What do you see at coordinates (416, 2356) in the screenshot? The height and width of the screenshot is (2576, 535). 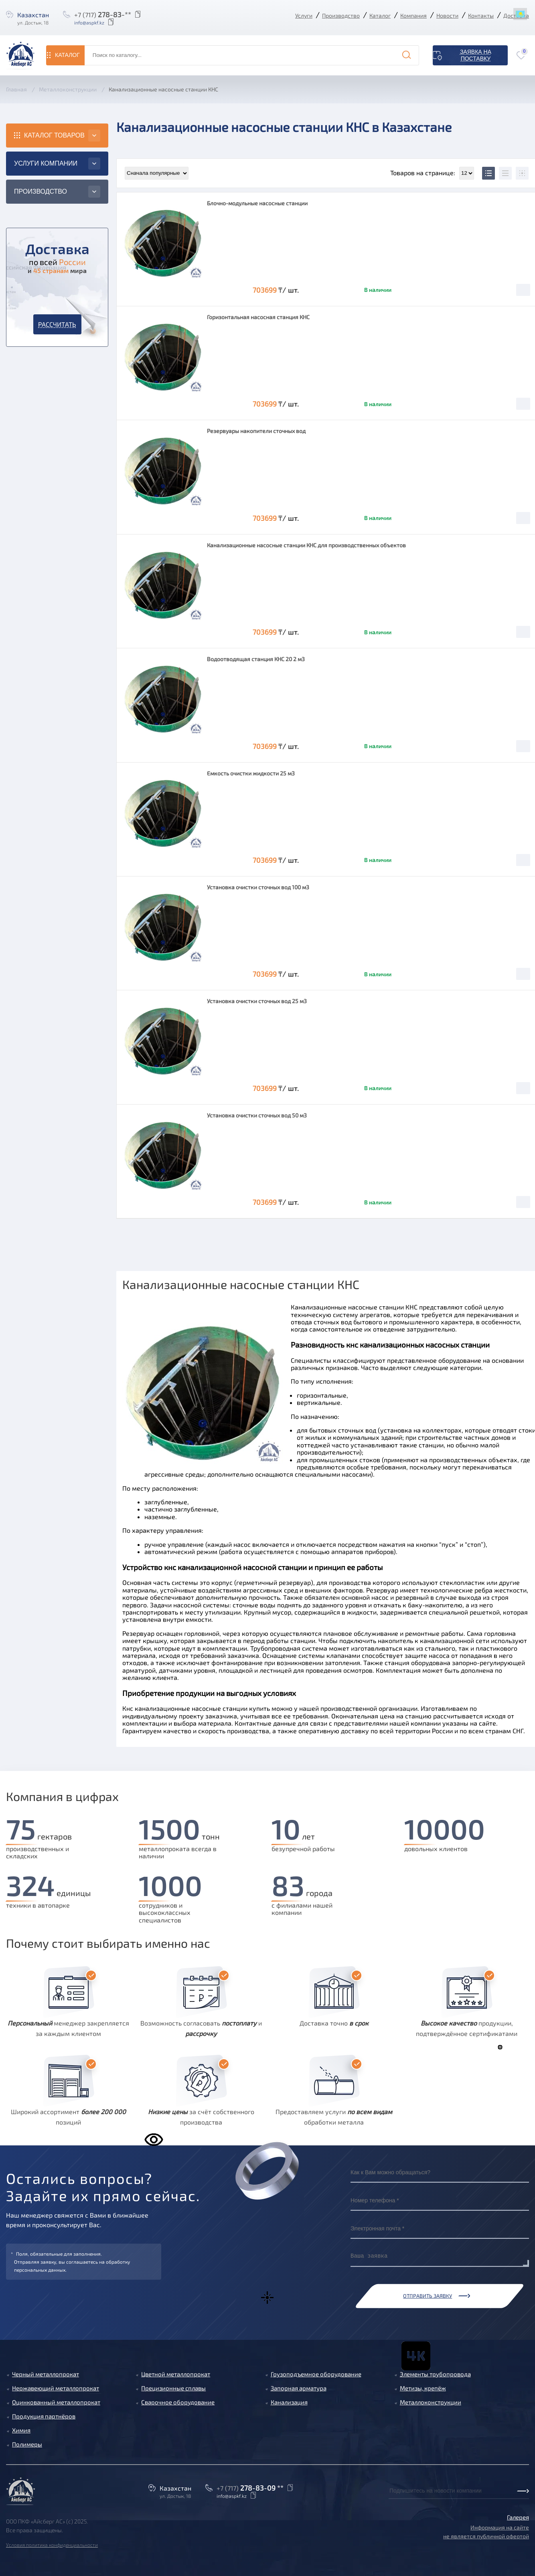 I see `indicates 4K video quality is available` at bounding box center [416, 2356].